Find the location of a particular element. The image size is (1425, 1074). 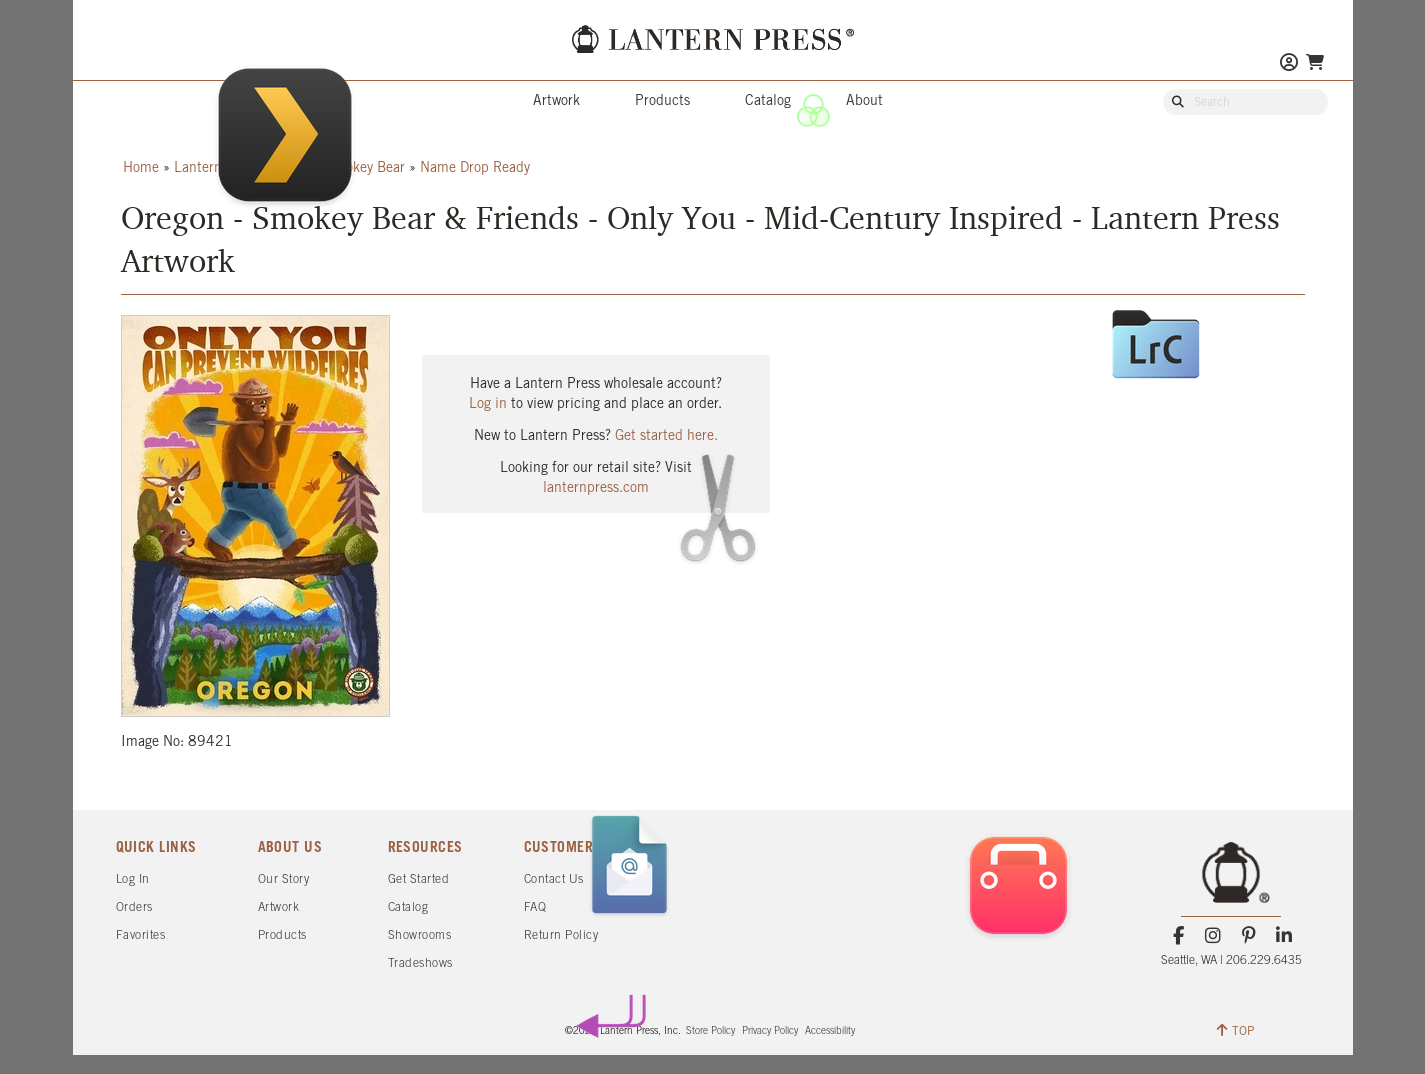

access system utilities and tools is located at coordinates (1018, 885).